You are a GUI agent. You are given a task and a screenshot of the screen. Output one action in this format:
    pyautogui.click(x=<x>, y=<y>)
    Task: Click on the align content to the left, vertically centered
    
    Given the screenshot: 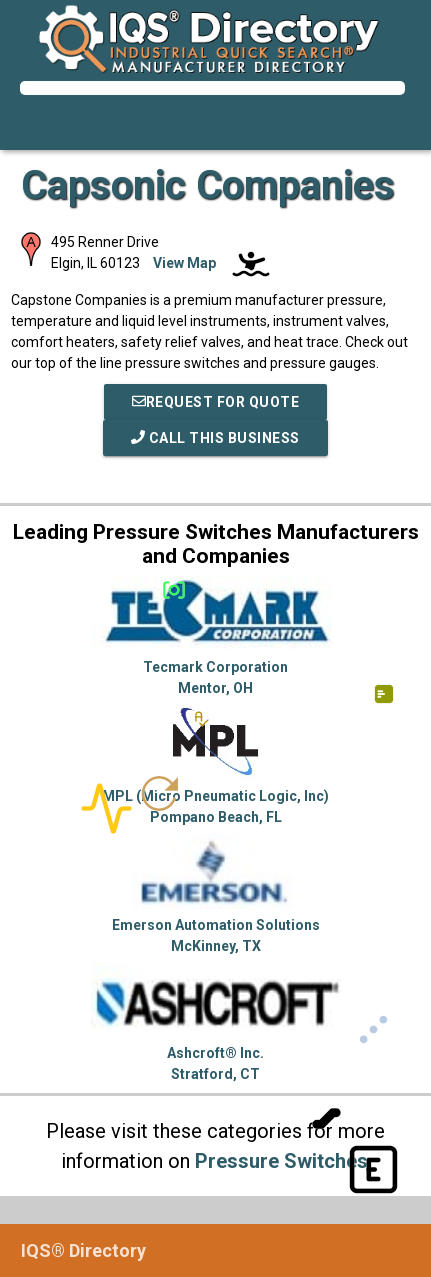 What is the action you would take?
    pyautogui.click(x=384, y=694)
    